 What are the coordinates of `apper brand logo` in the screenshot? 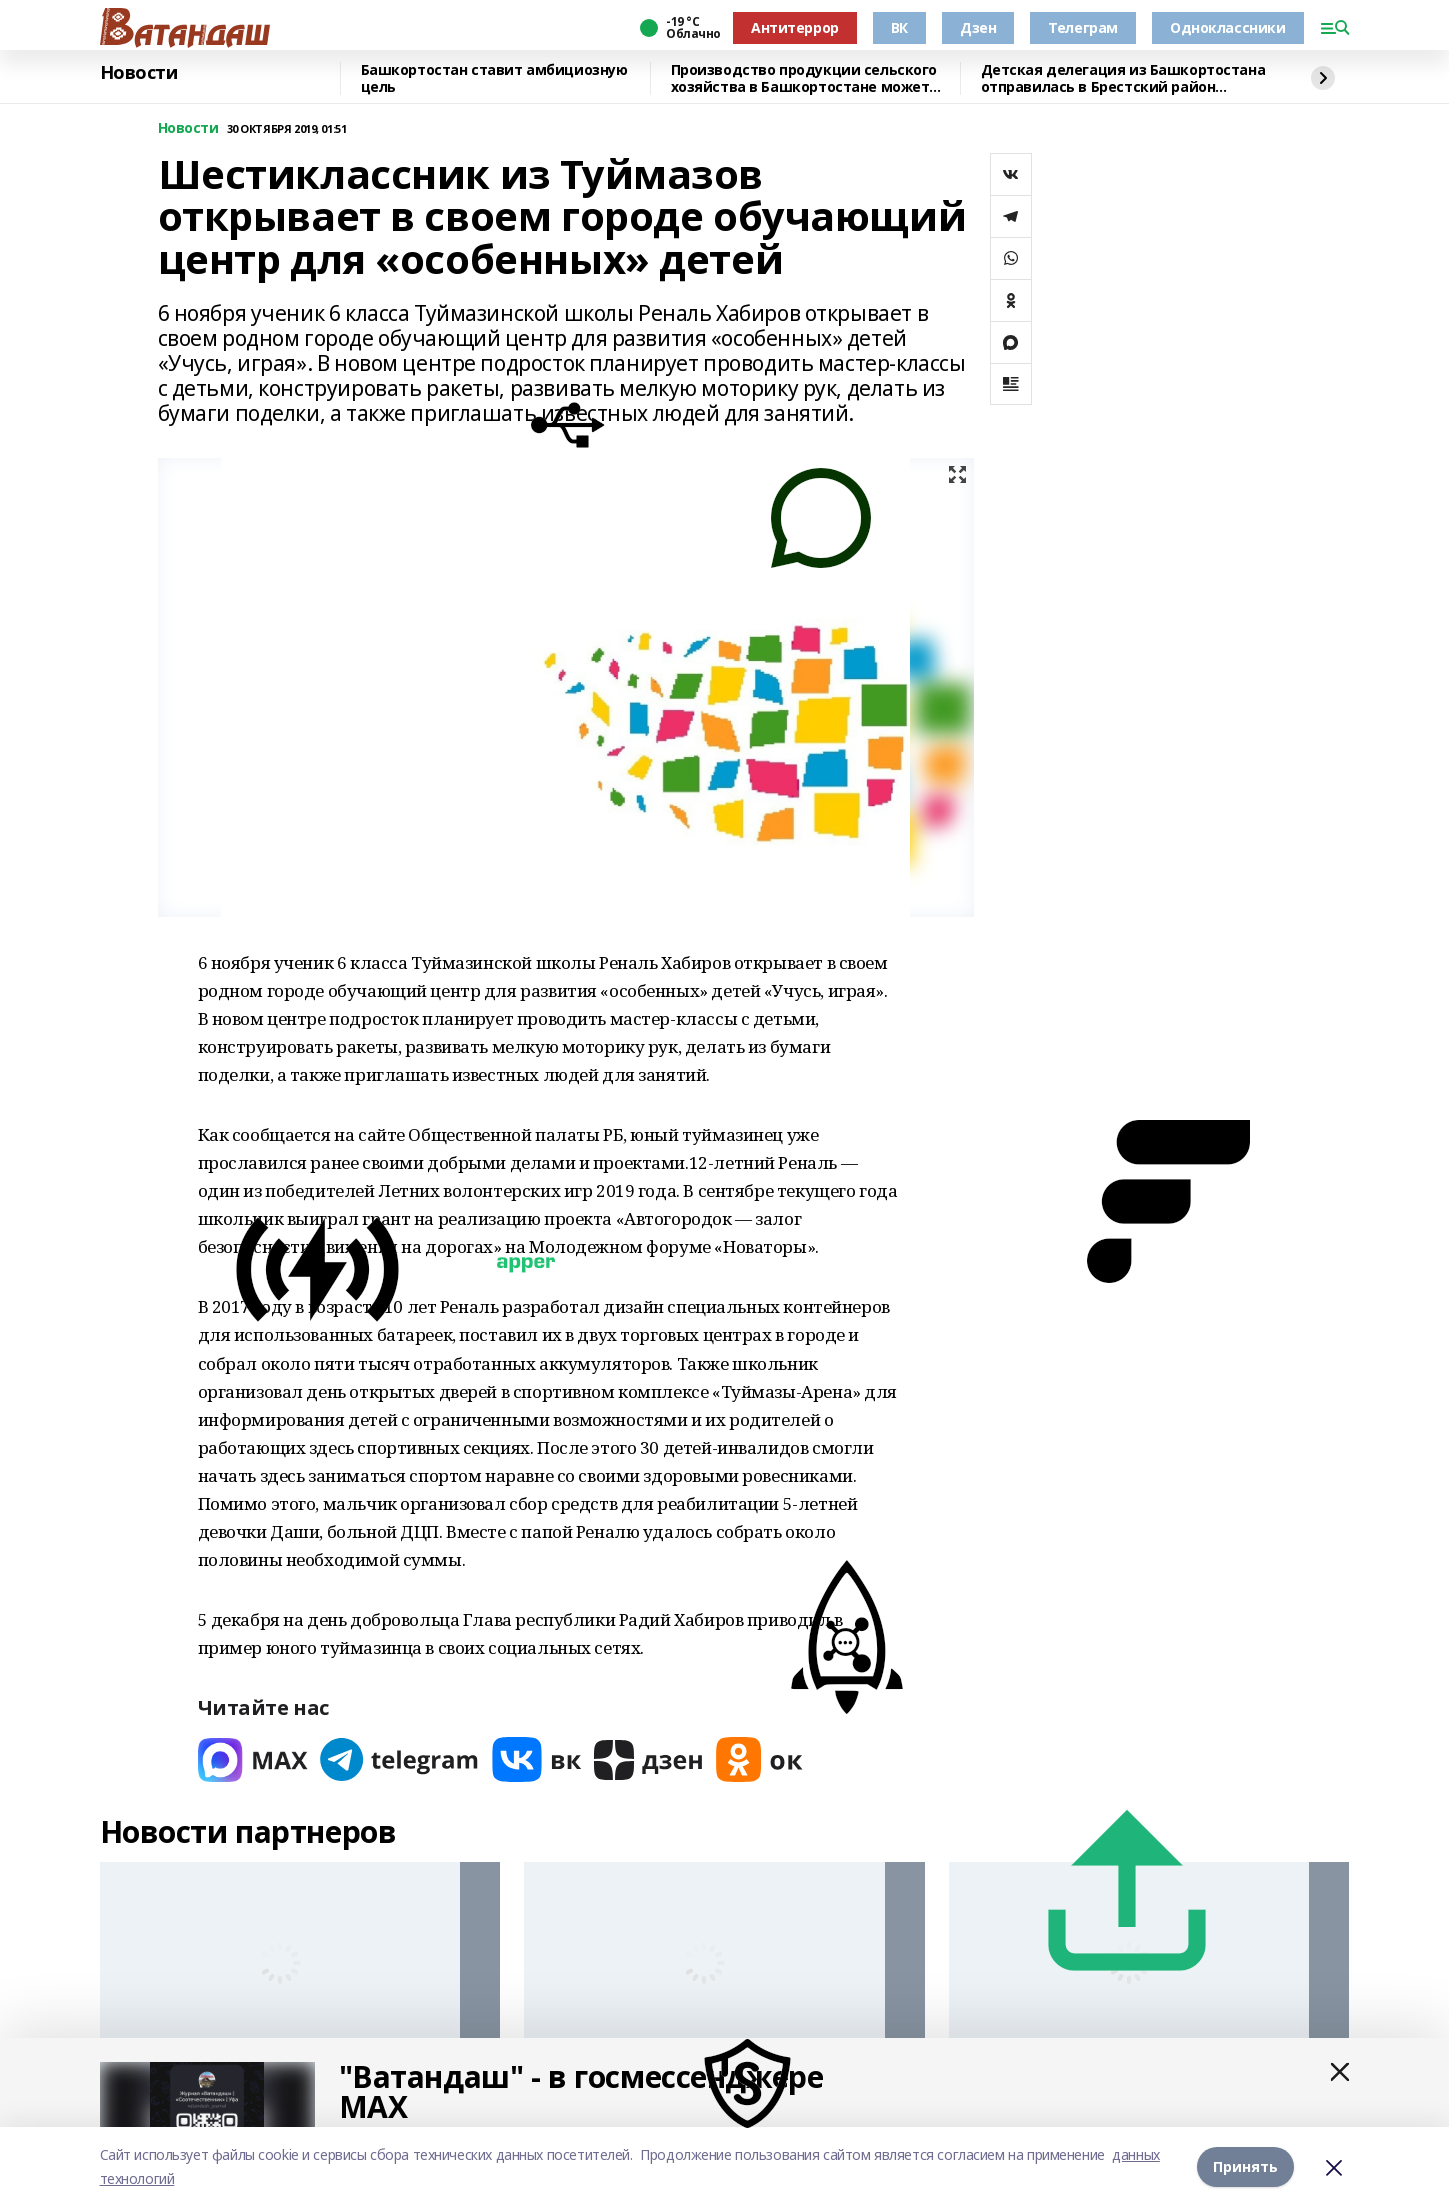 It's located at (526, 1263).